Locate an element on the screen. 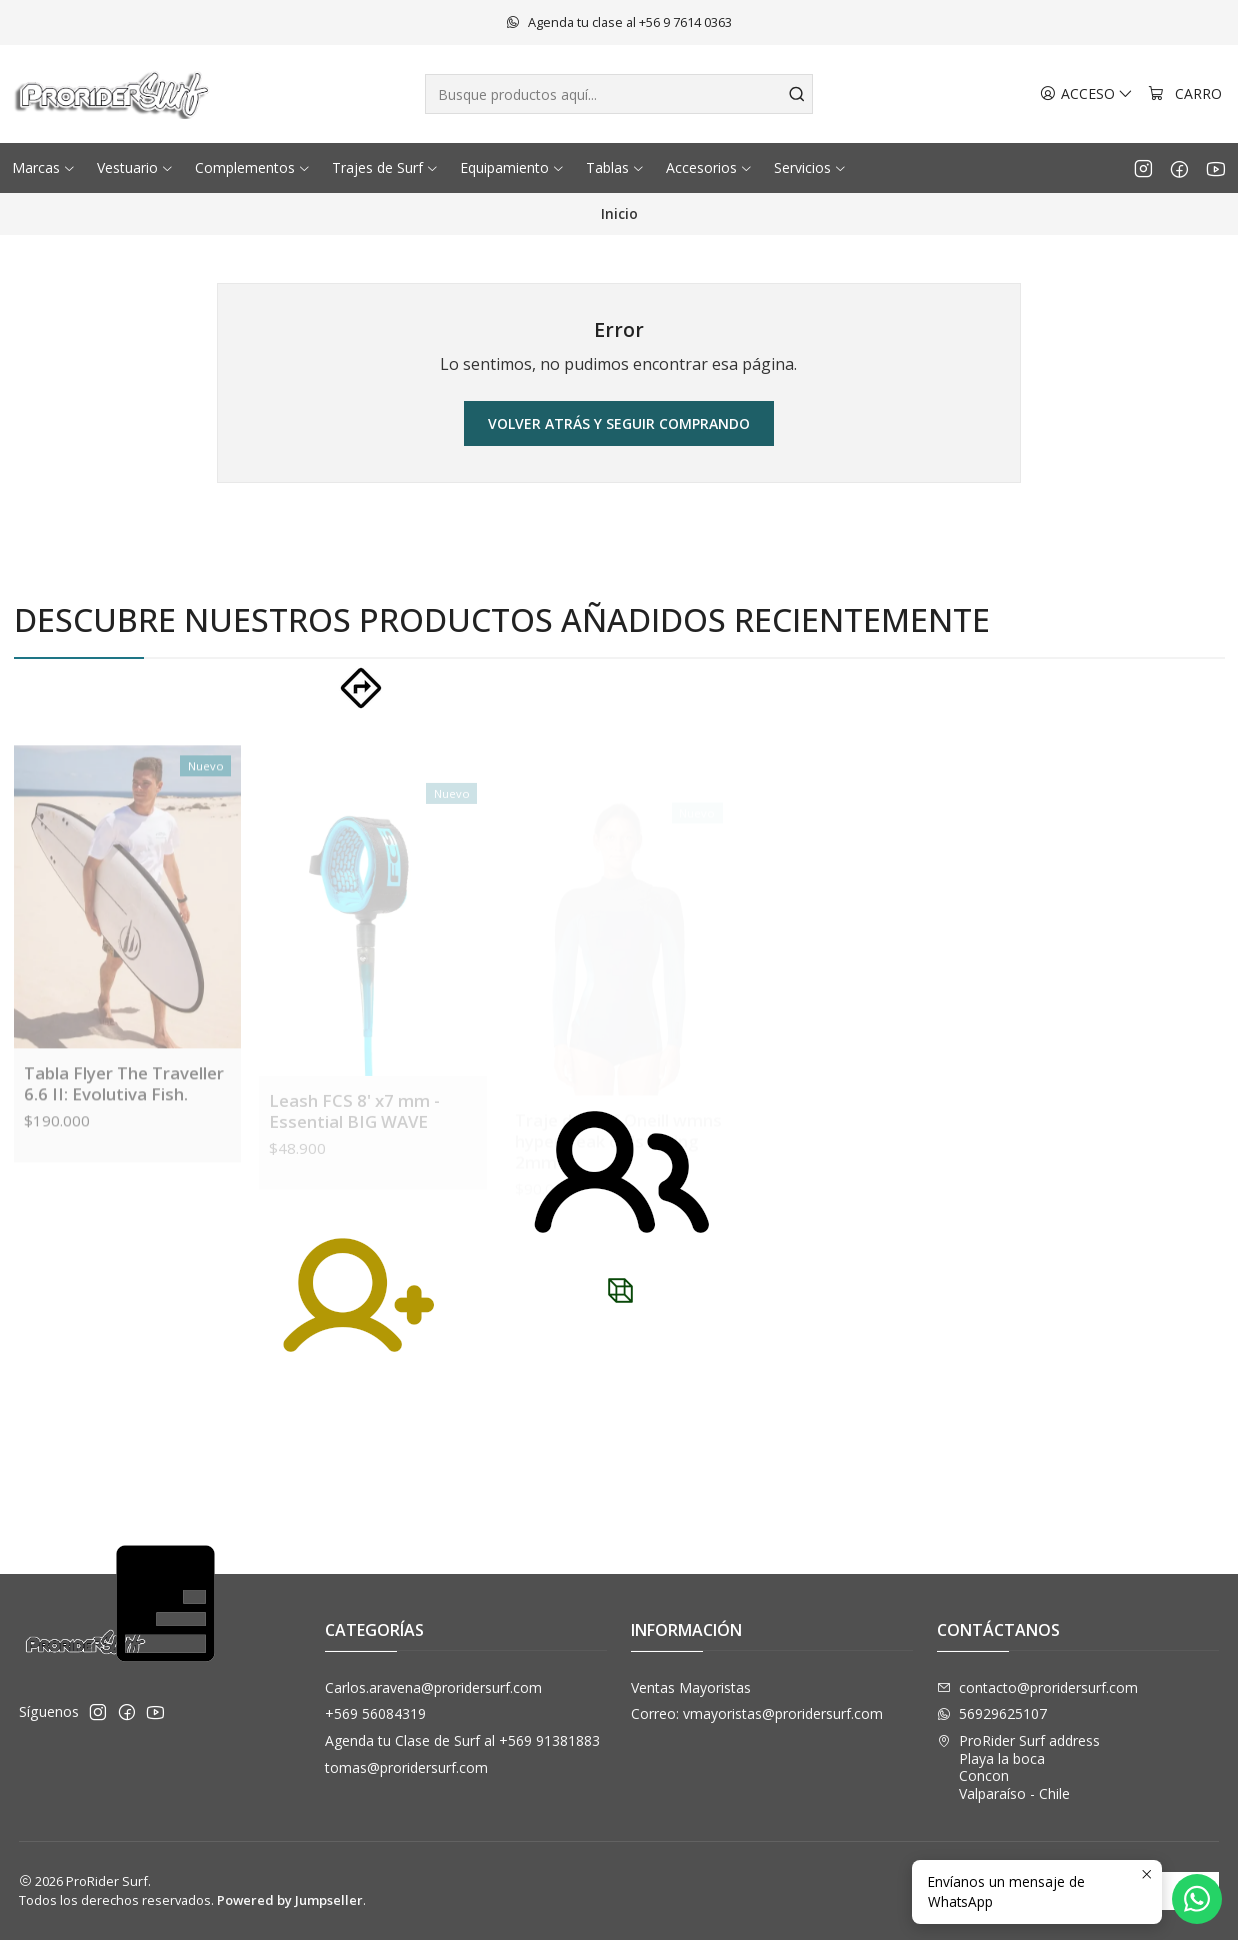 The height and width of the screenshot is (1940, 1238). get directions to a location is located at coordinates (361, 688).